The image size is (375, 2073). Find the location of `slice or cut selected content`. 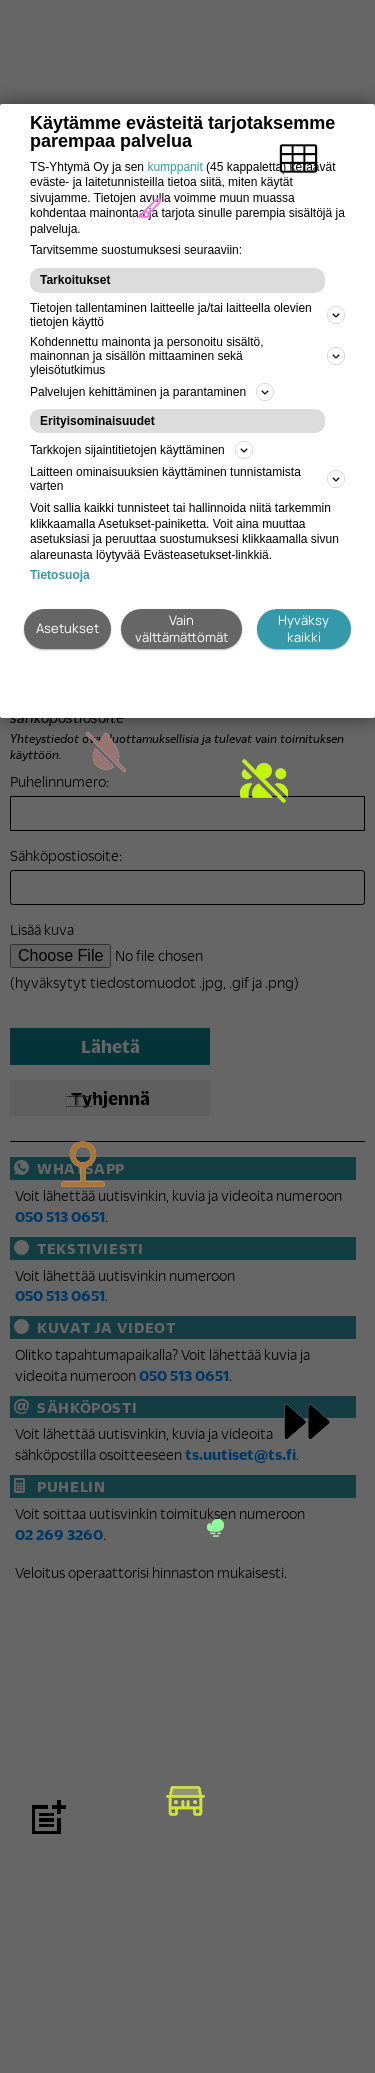

slice or cut selected content is located at coordinates (149, 208).